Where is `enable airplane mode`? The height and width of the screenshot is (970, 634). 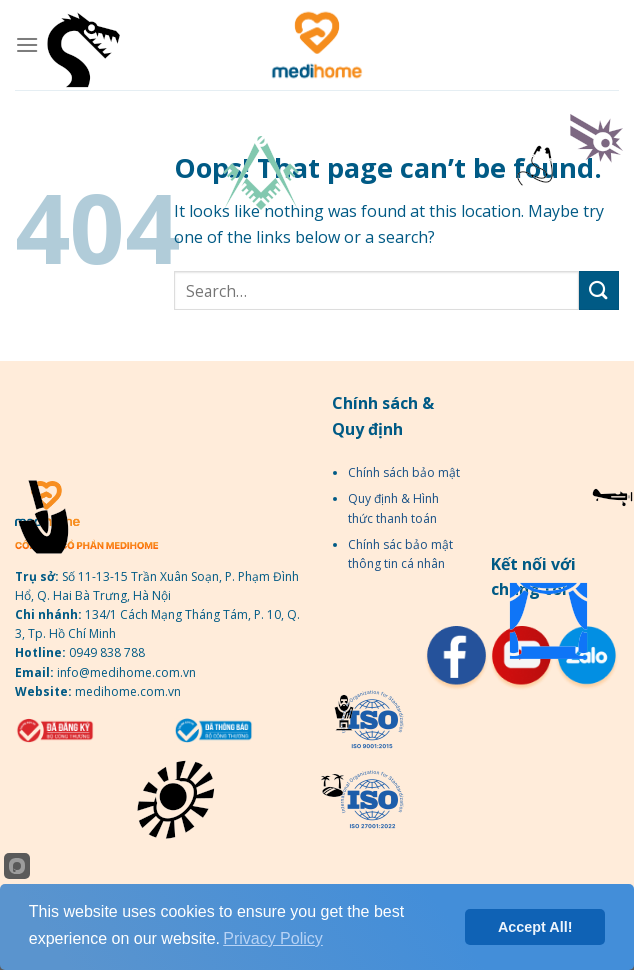
enable airplane mode is located at coordinates (612, 497).